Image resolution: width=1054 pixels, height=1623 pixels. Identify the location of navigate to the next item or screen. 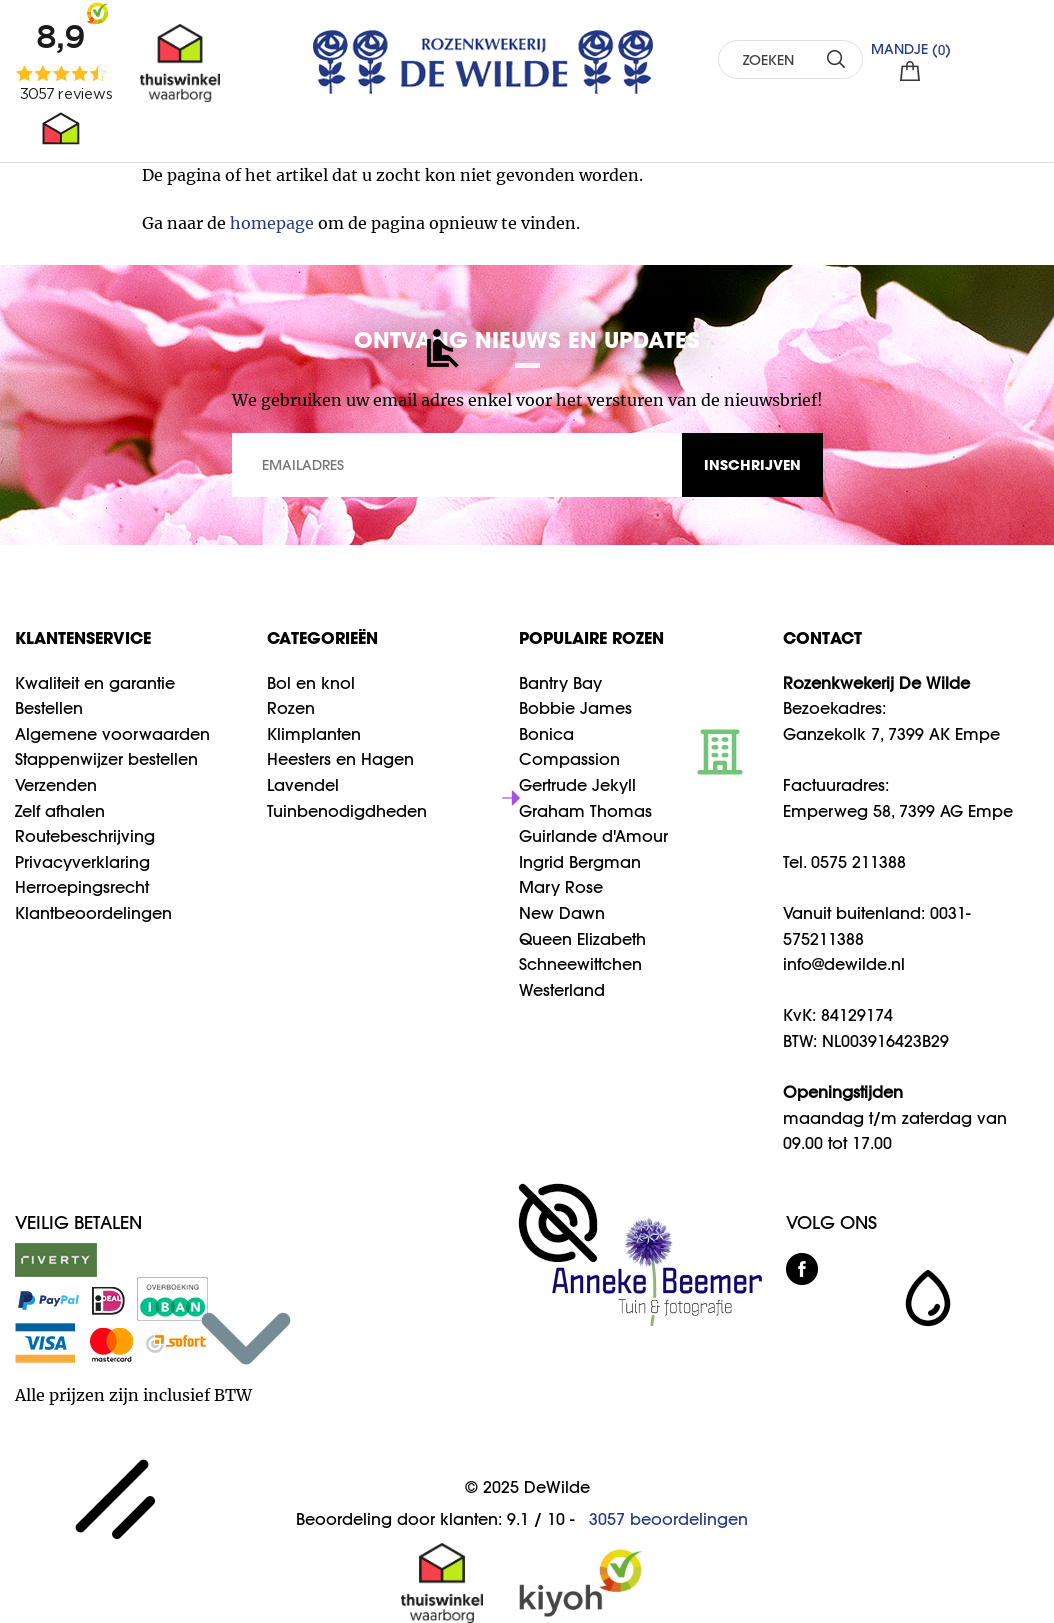
(511, 798).